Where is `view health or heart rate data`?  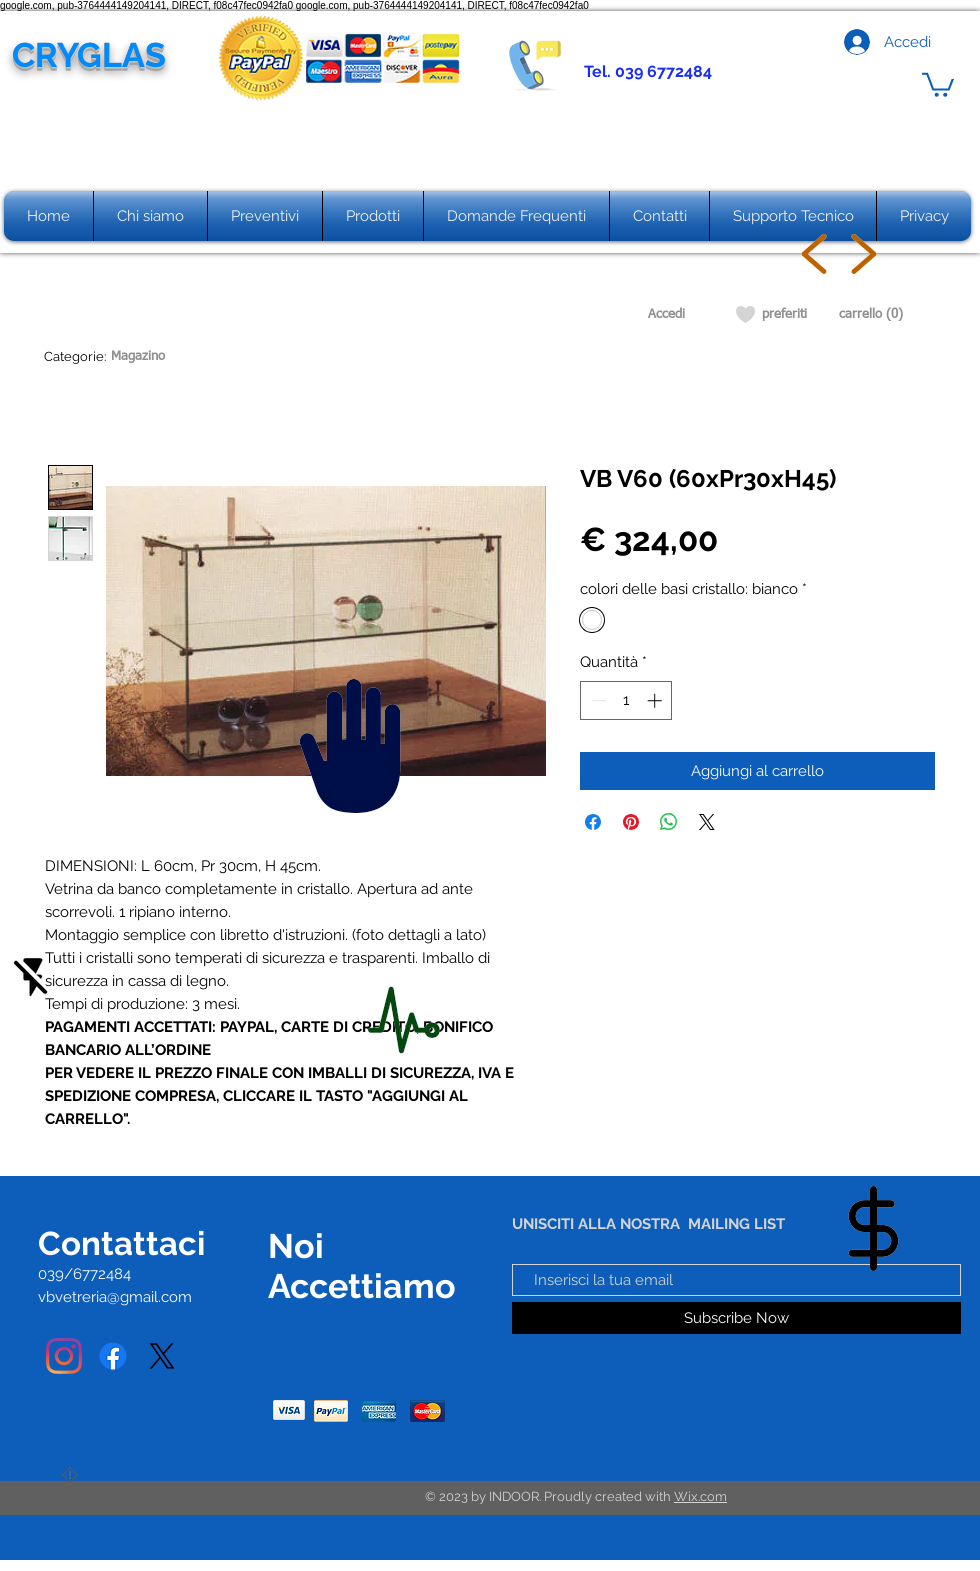 view health or heart rate data is located at coordinates (404, 1020).